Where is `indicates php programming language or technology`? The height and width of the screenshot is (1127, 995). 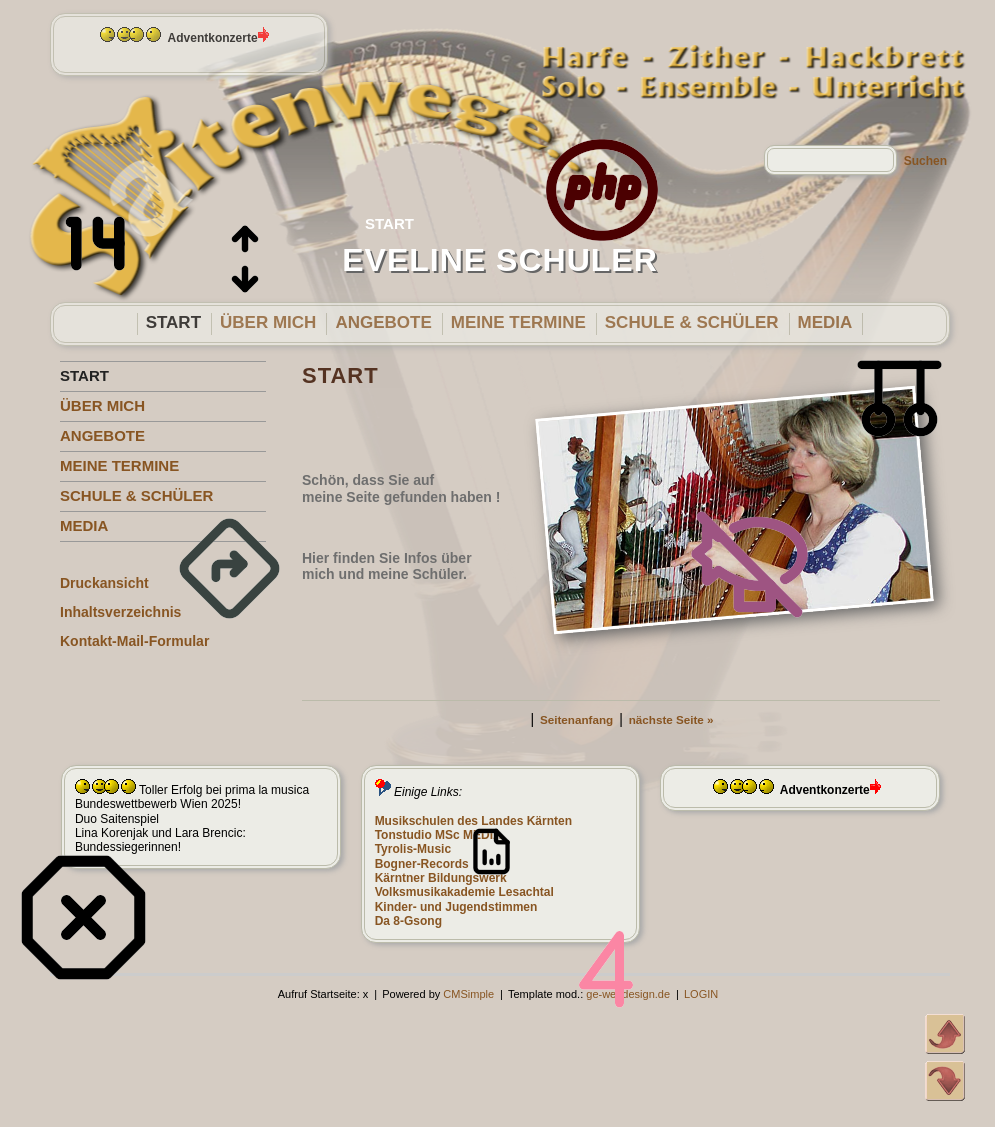
indicates php programming language or technology is located at coordinates (602, 190).